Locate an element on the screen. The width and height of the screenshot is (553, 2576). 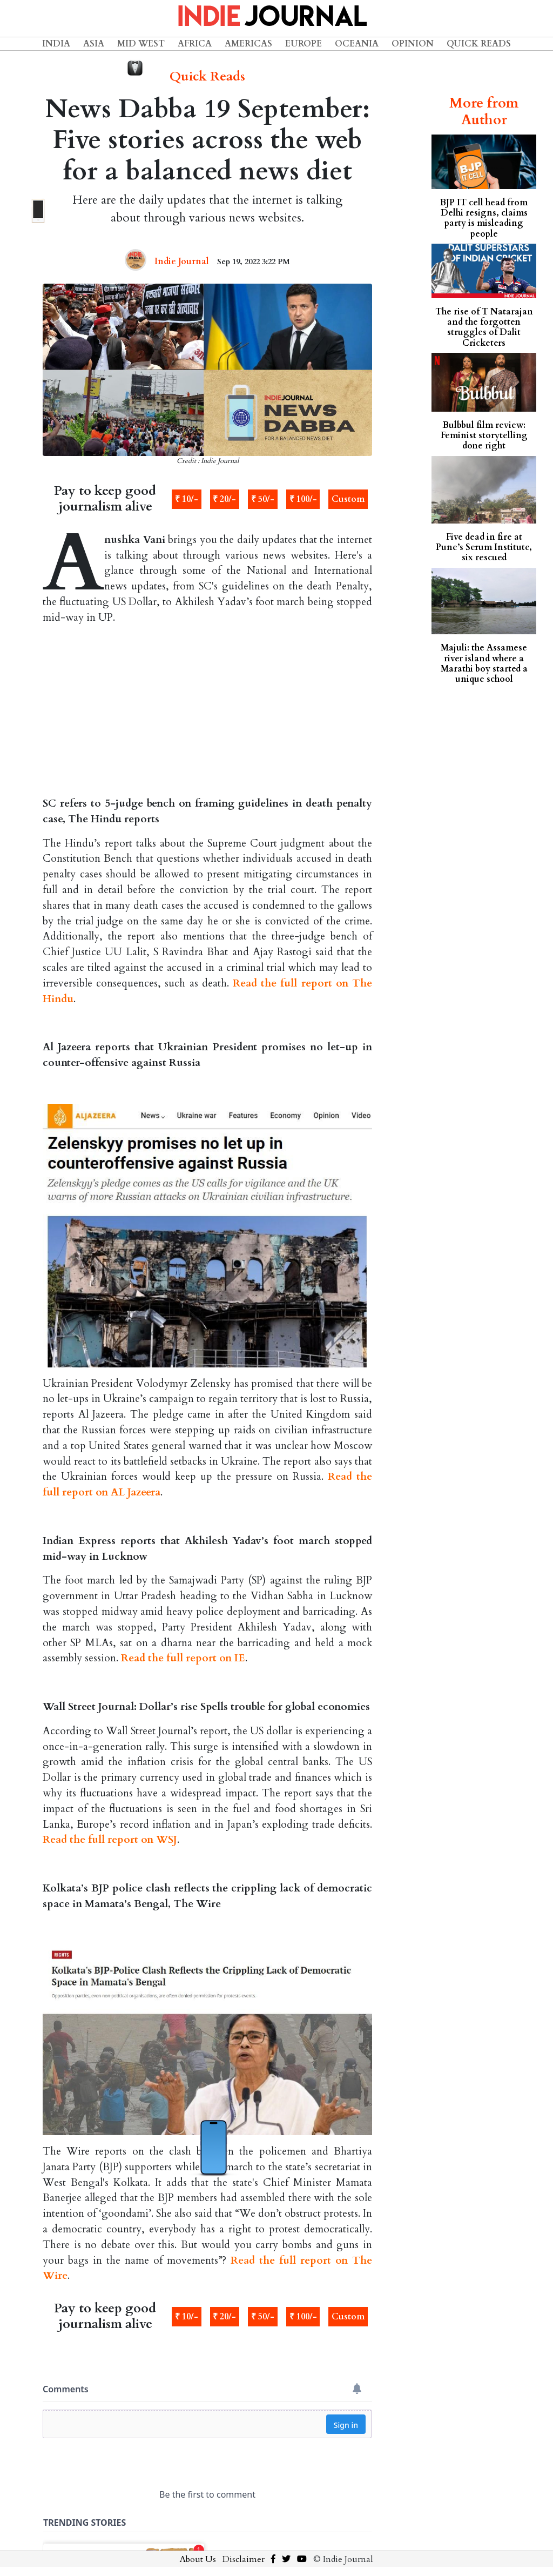
configure keyboard settings and preferences is located at coordinates (135, 68).